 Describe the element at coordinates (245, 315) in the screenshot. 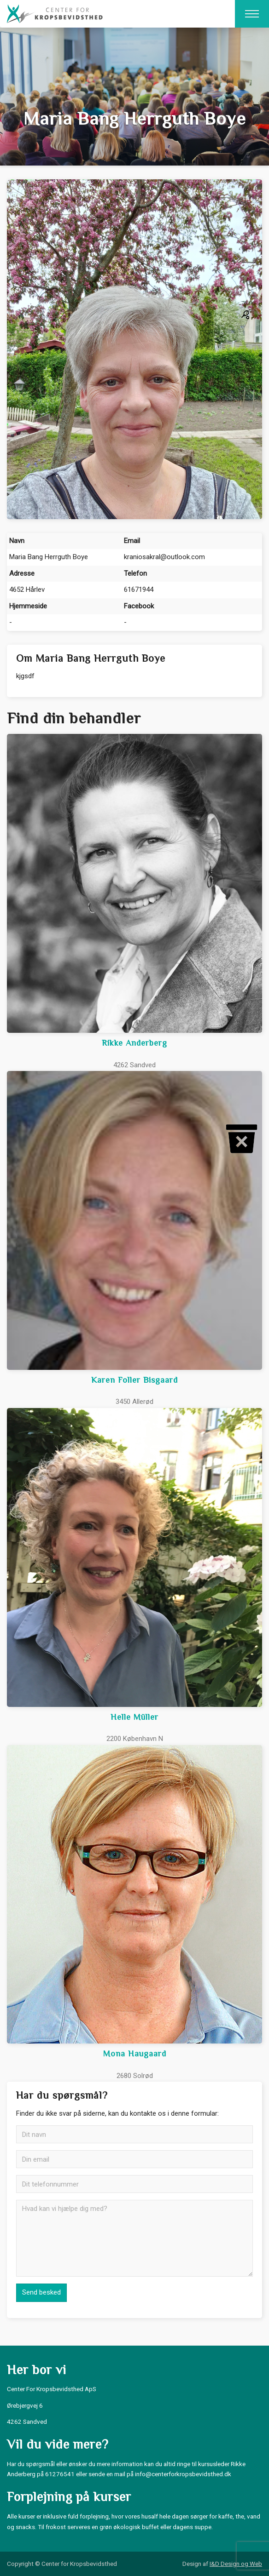

I see `access tennis or racket sports content` at that location.